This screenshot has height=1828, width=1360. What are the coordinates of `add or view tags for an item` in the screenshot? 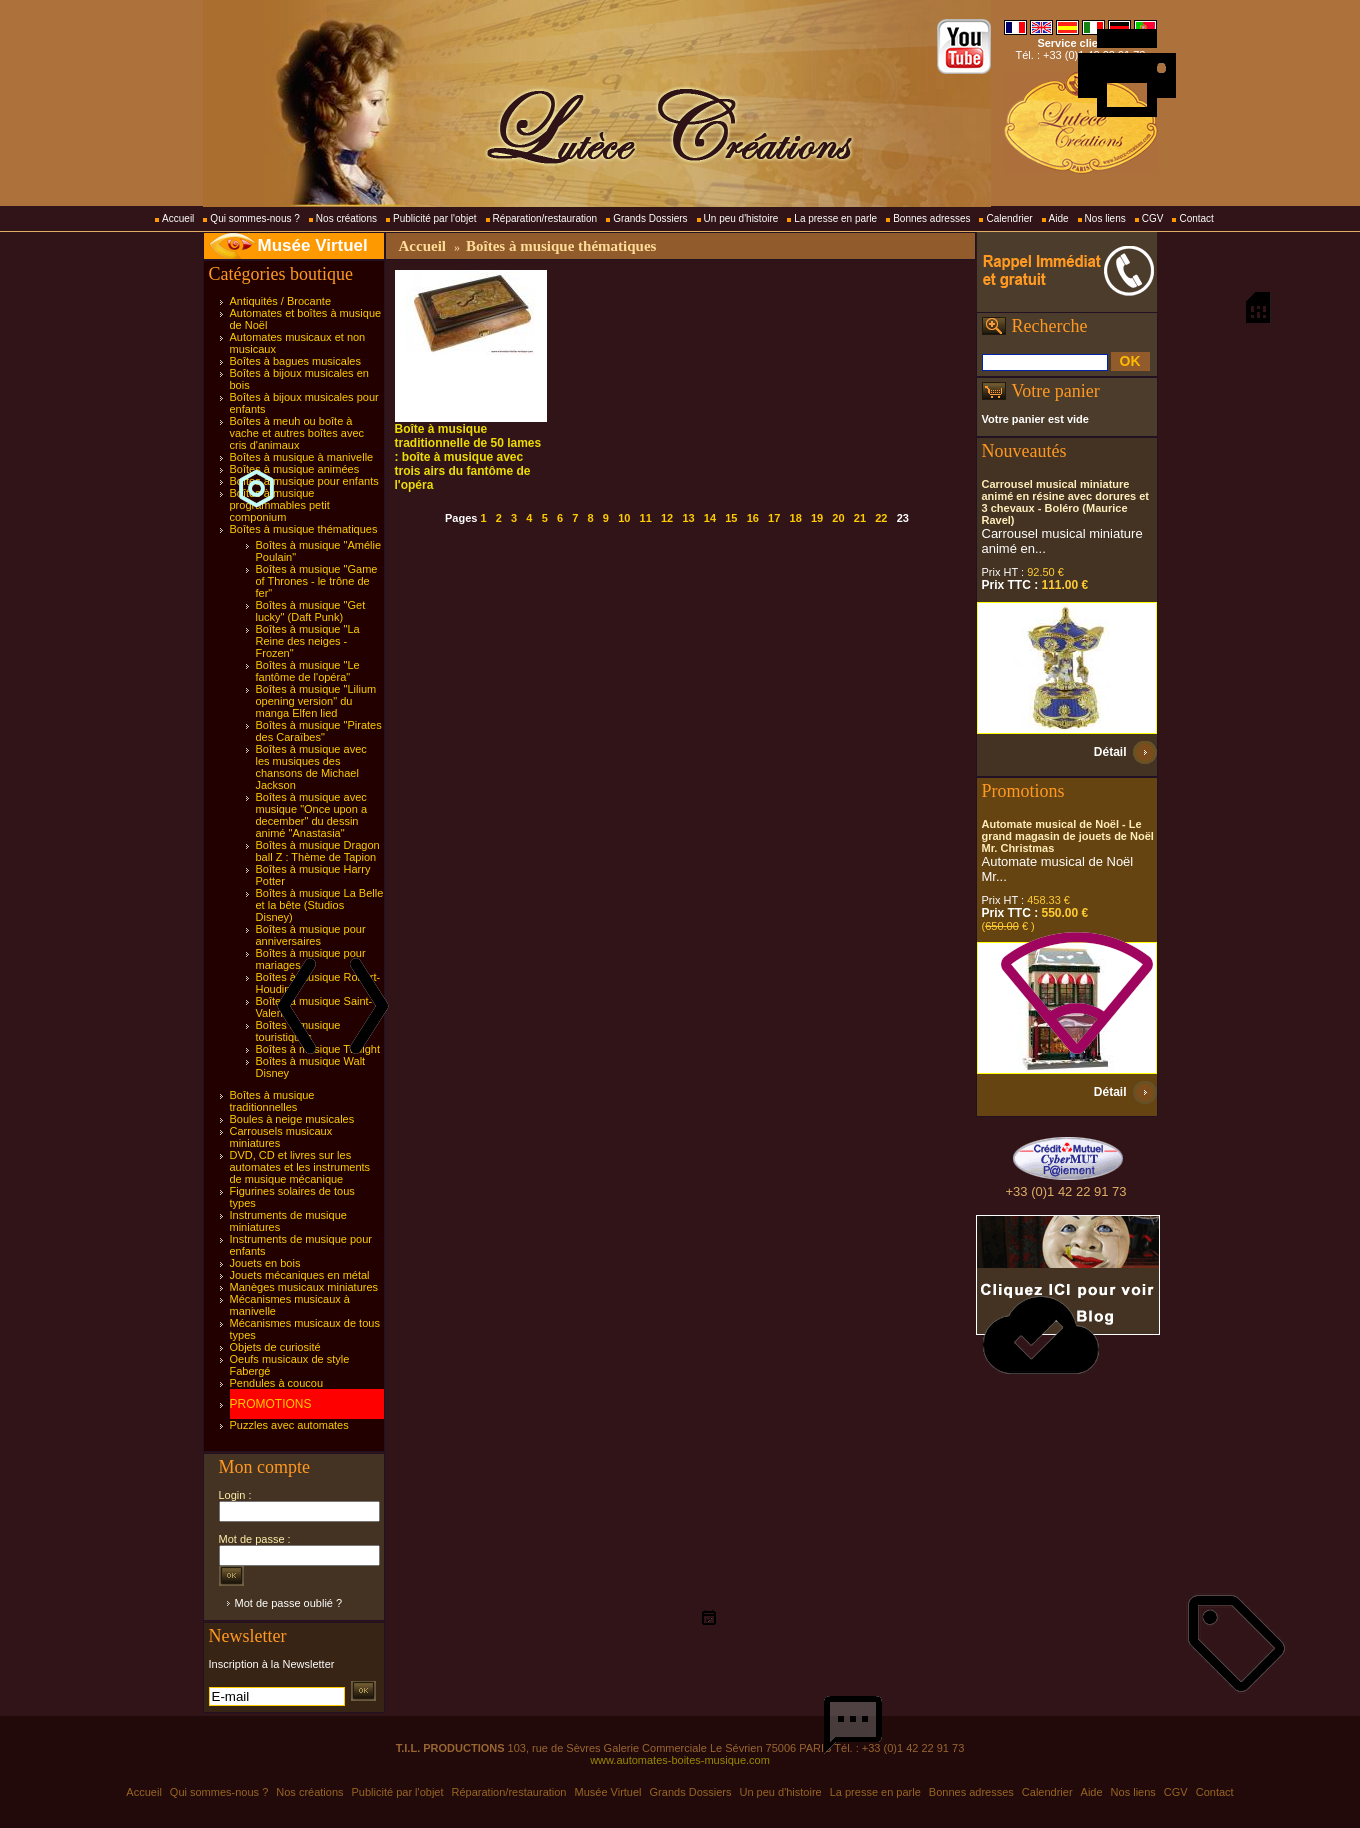 It's located at (1236, 1643).